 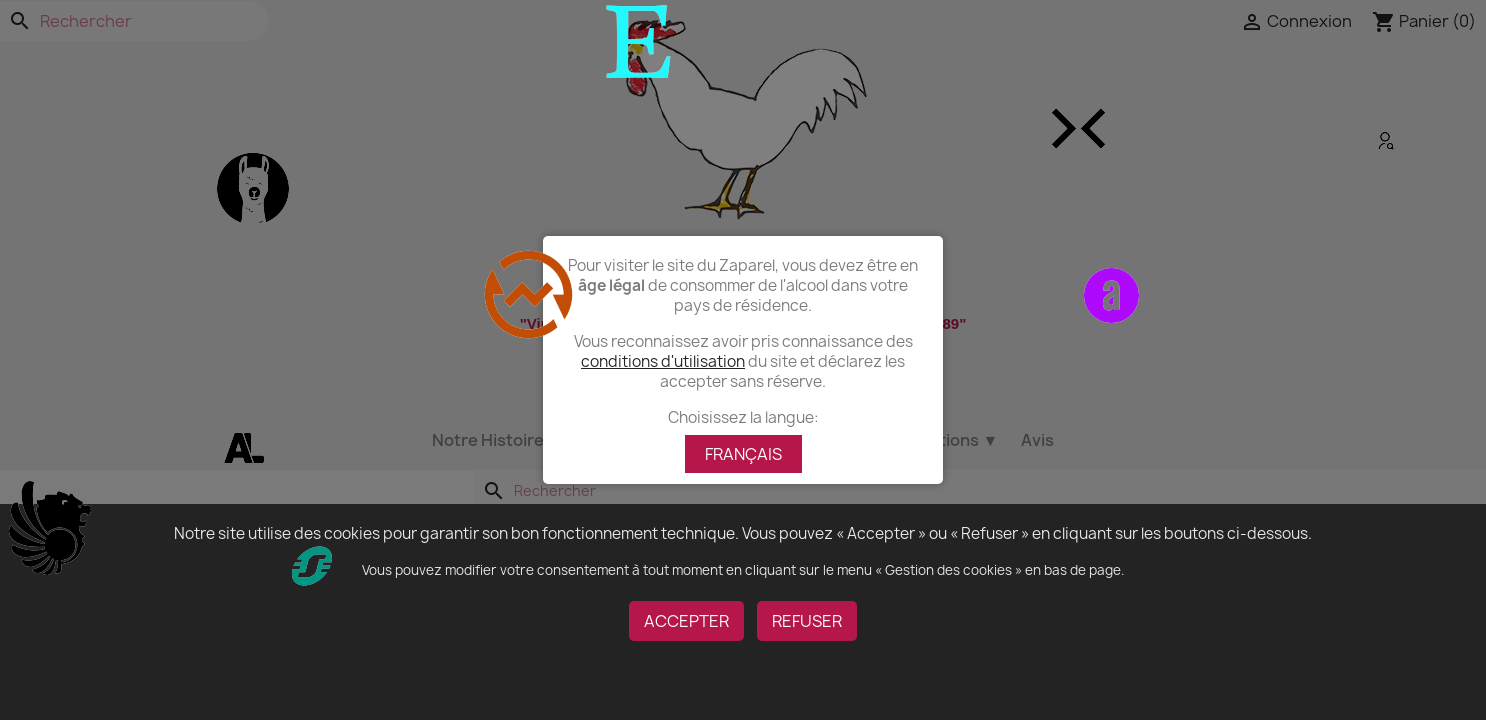 I want to click on visit alamy stock photo website, so click(x=1111, y=295).